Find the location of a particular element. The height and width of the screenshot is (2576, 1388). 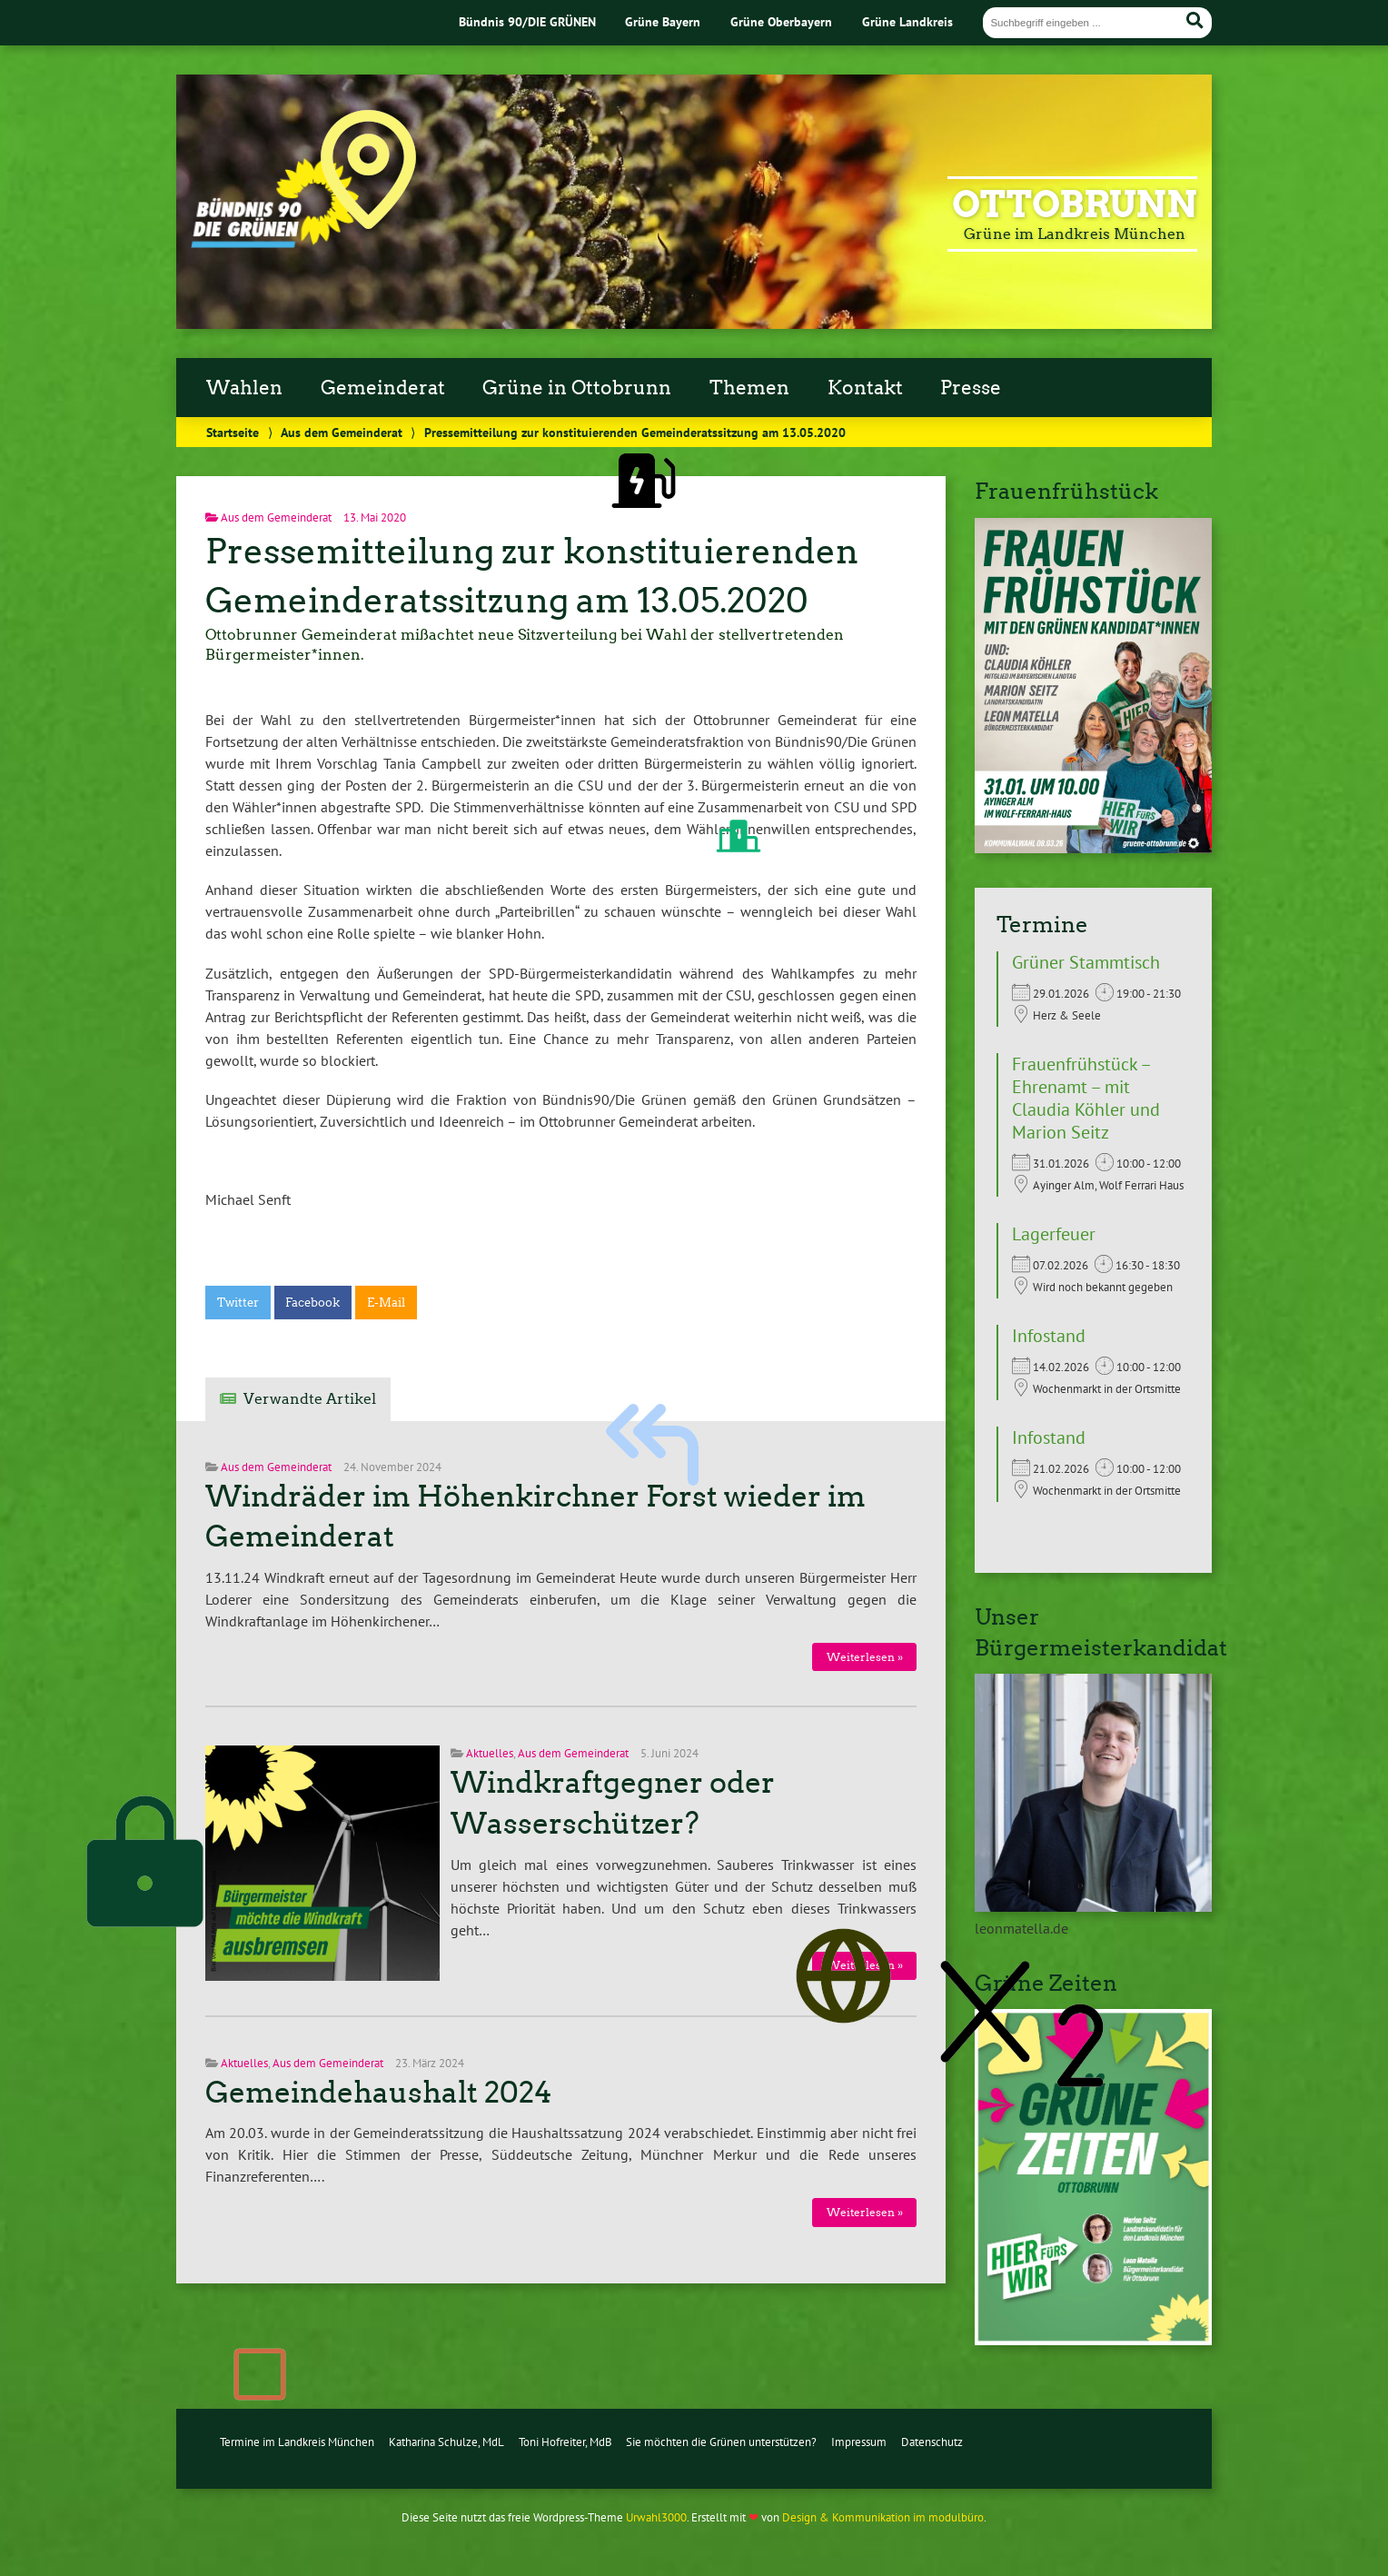

format text as subscript is located at coordinates (1013, 2021).